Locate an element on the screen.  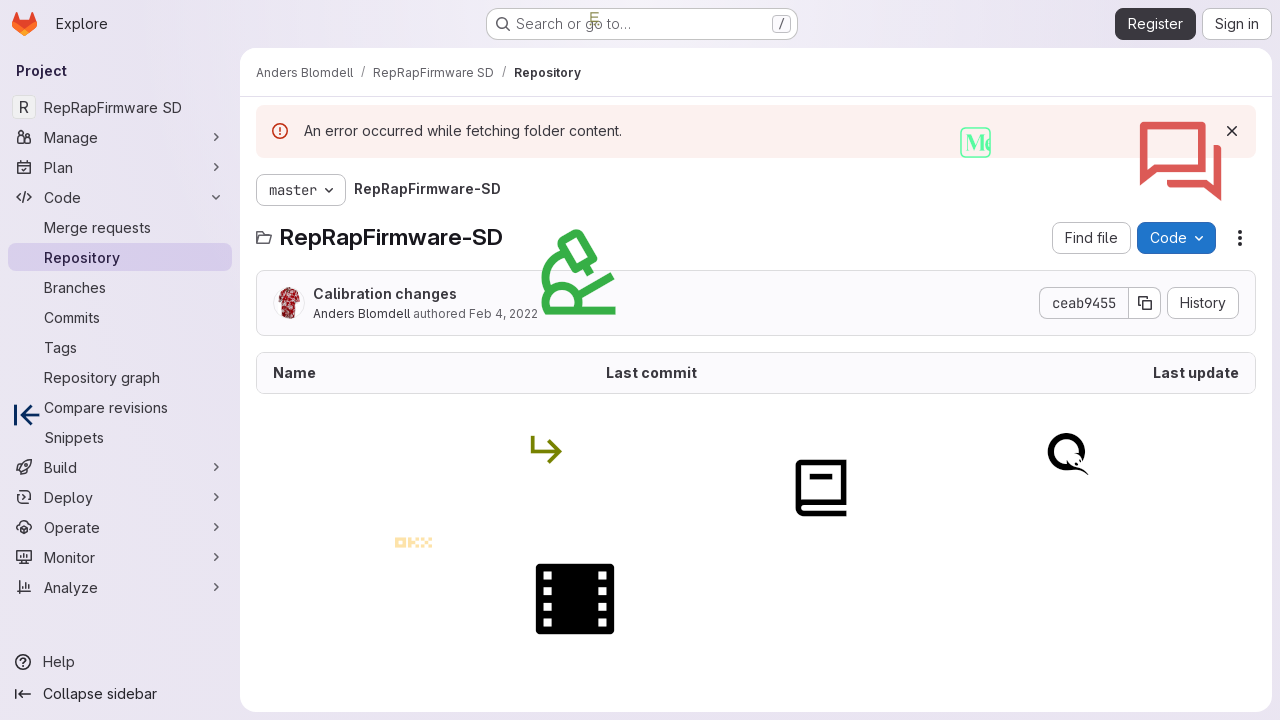
access Qiwi payment services is located at coordinates (1068, 454).